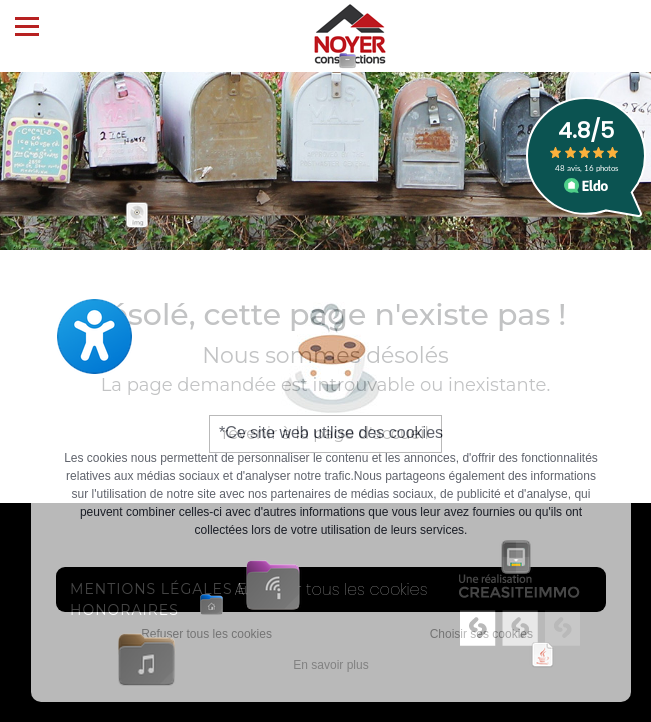  What do you see at coordinates (273, 585) in the screenshot?
I see `open insync cloud sync folder` at bounding box center [273, 585].